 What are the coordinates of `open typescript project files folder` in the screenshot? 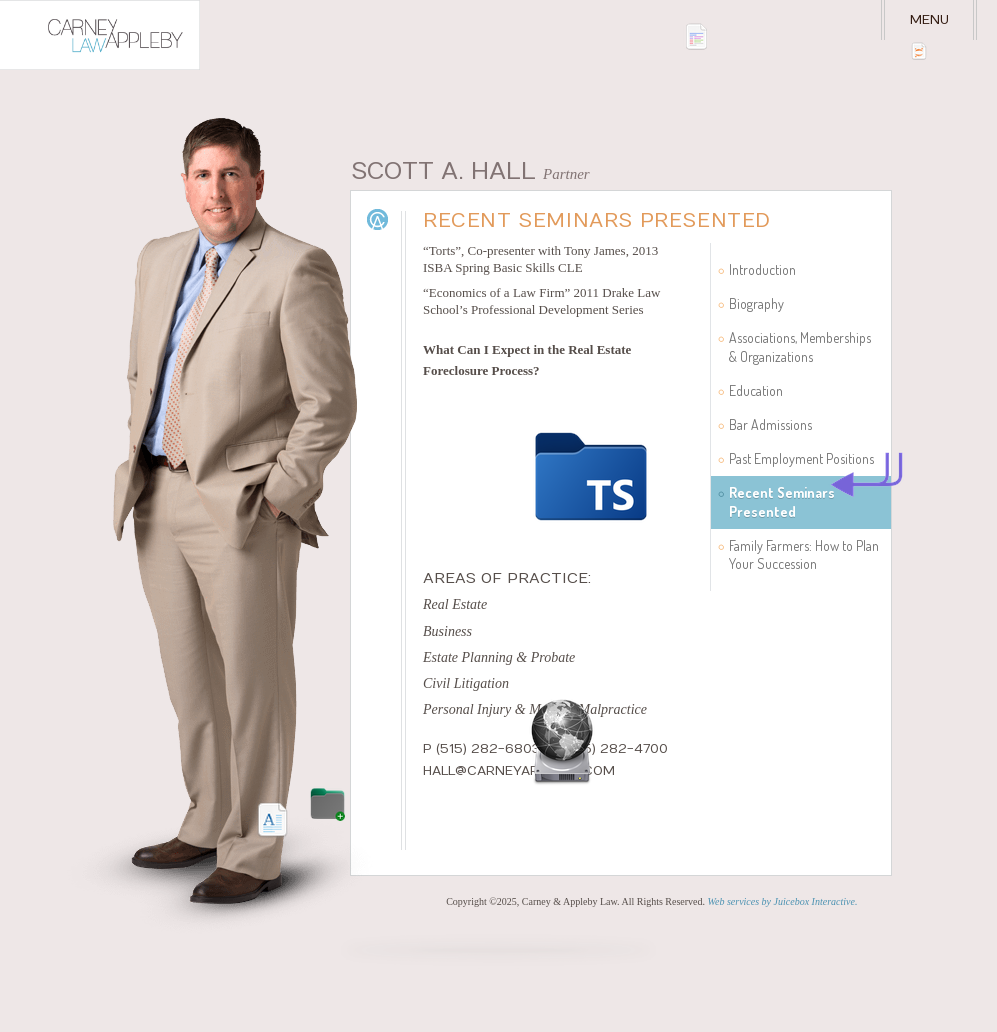 It's located at (590, 479).